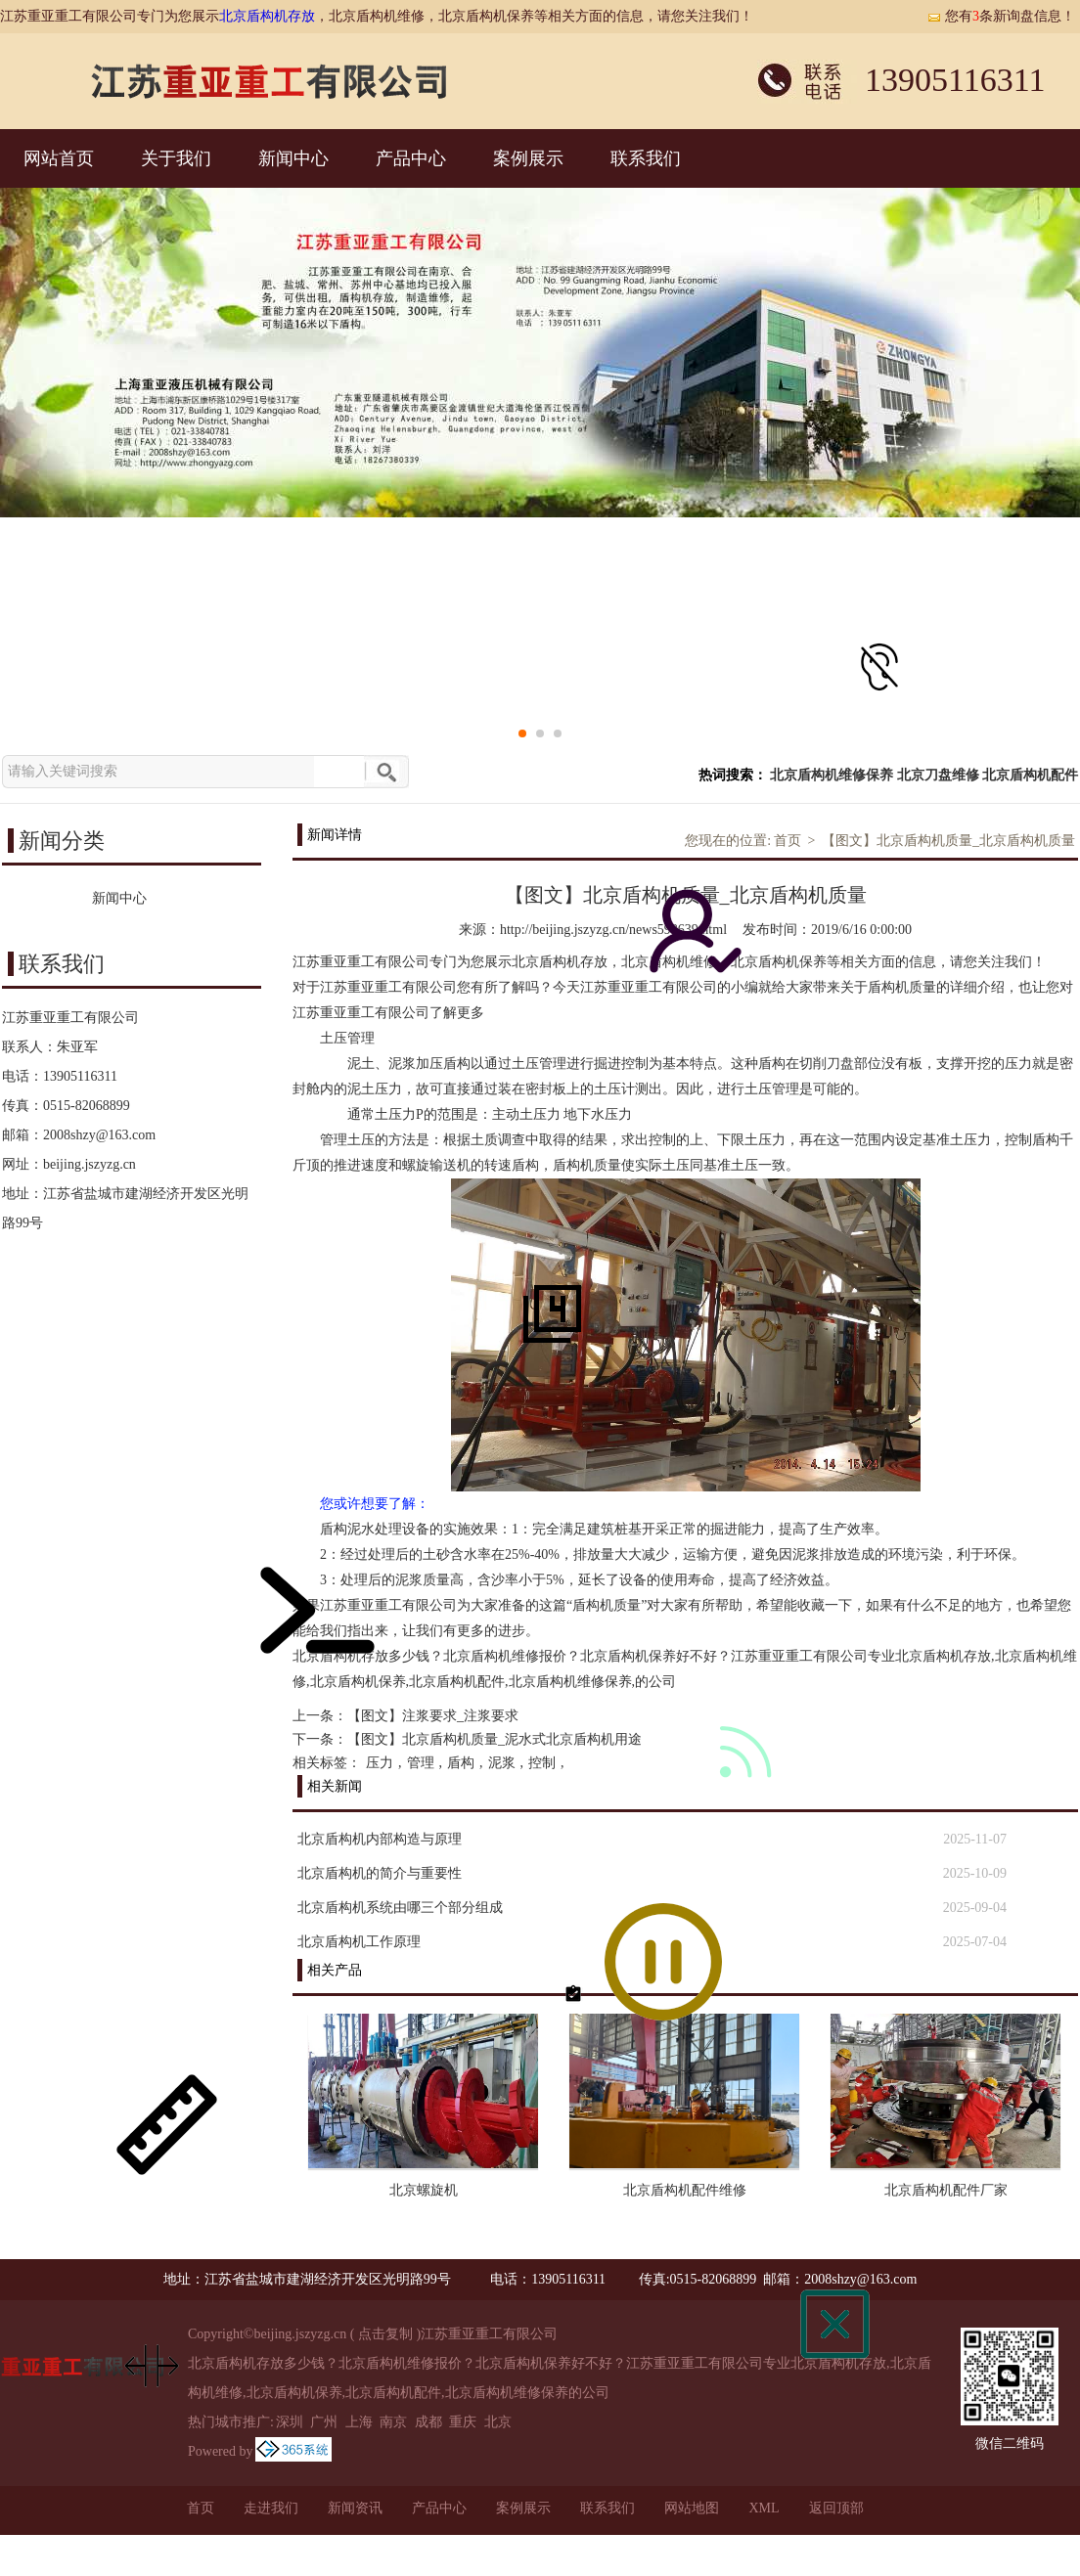  What do you see at coordinates (317, 1610) in the screenshot?
I see `open the command line terminal` at bounding box center [317, 1610].